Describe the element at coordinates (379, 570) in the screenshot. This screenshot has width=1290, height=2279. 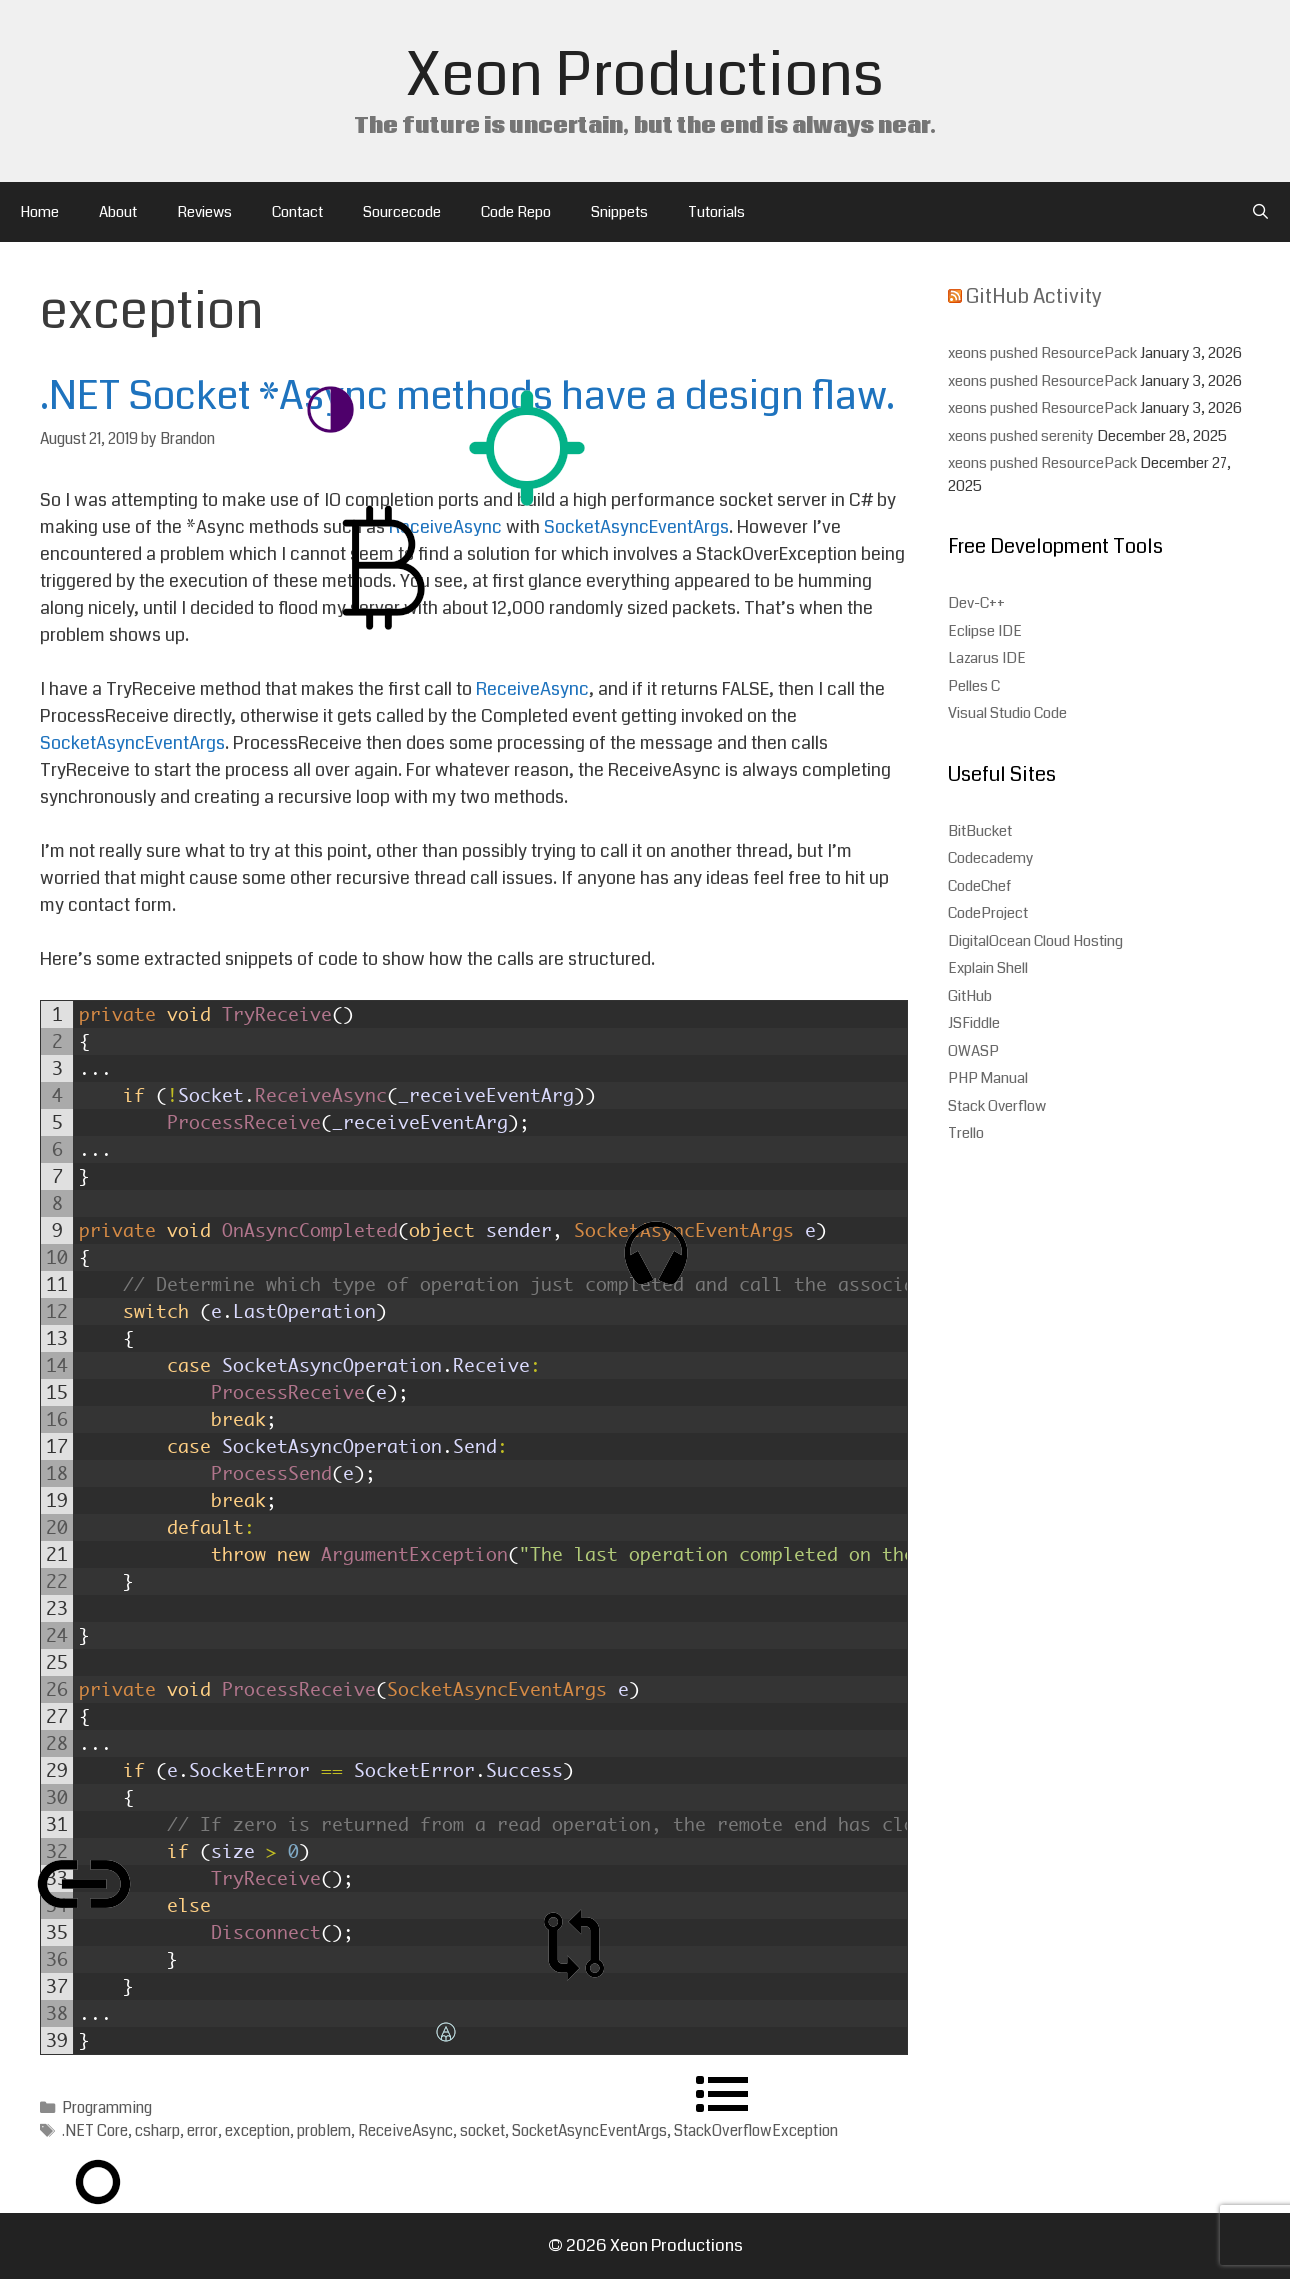
I see `view bitcoin balance or wallet` at that location.